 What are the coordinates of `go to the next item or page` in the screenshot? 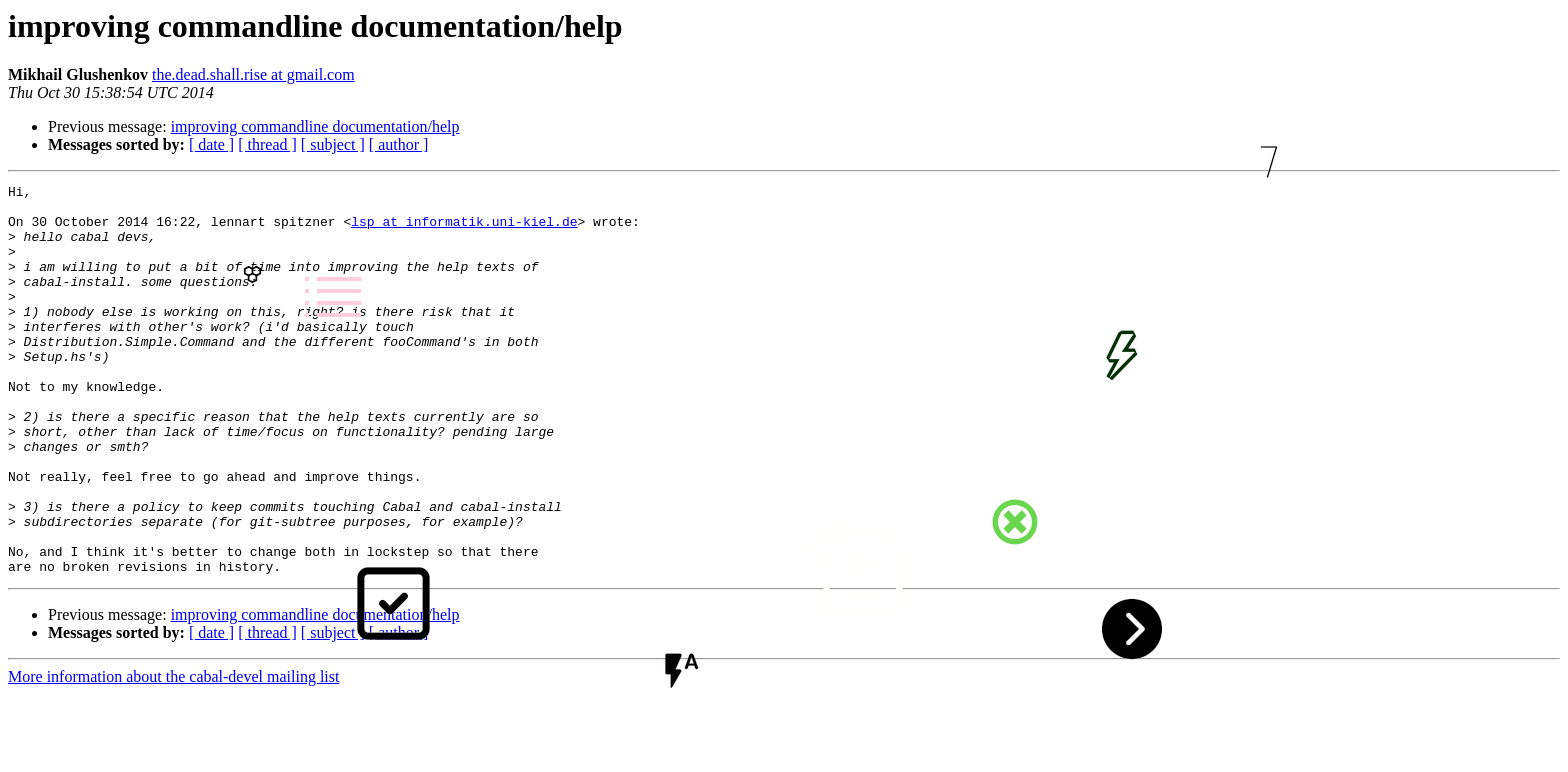 It's located at (1132, 629).